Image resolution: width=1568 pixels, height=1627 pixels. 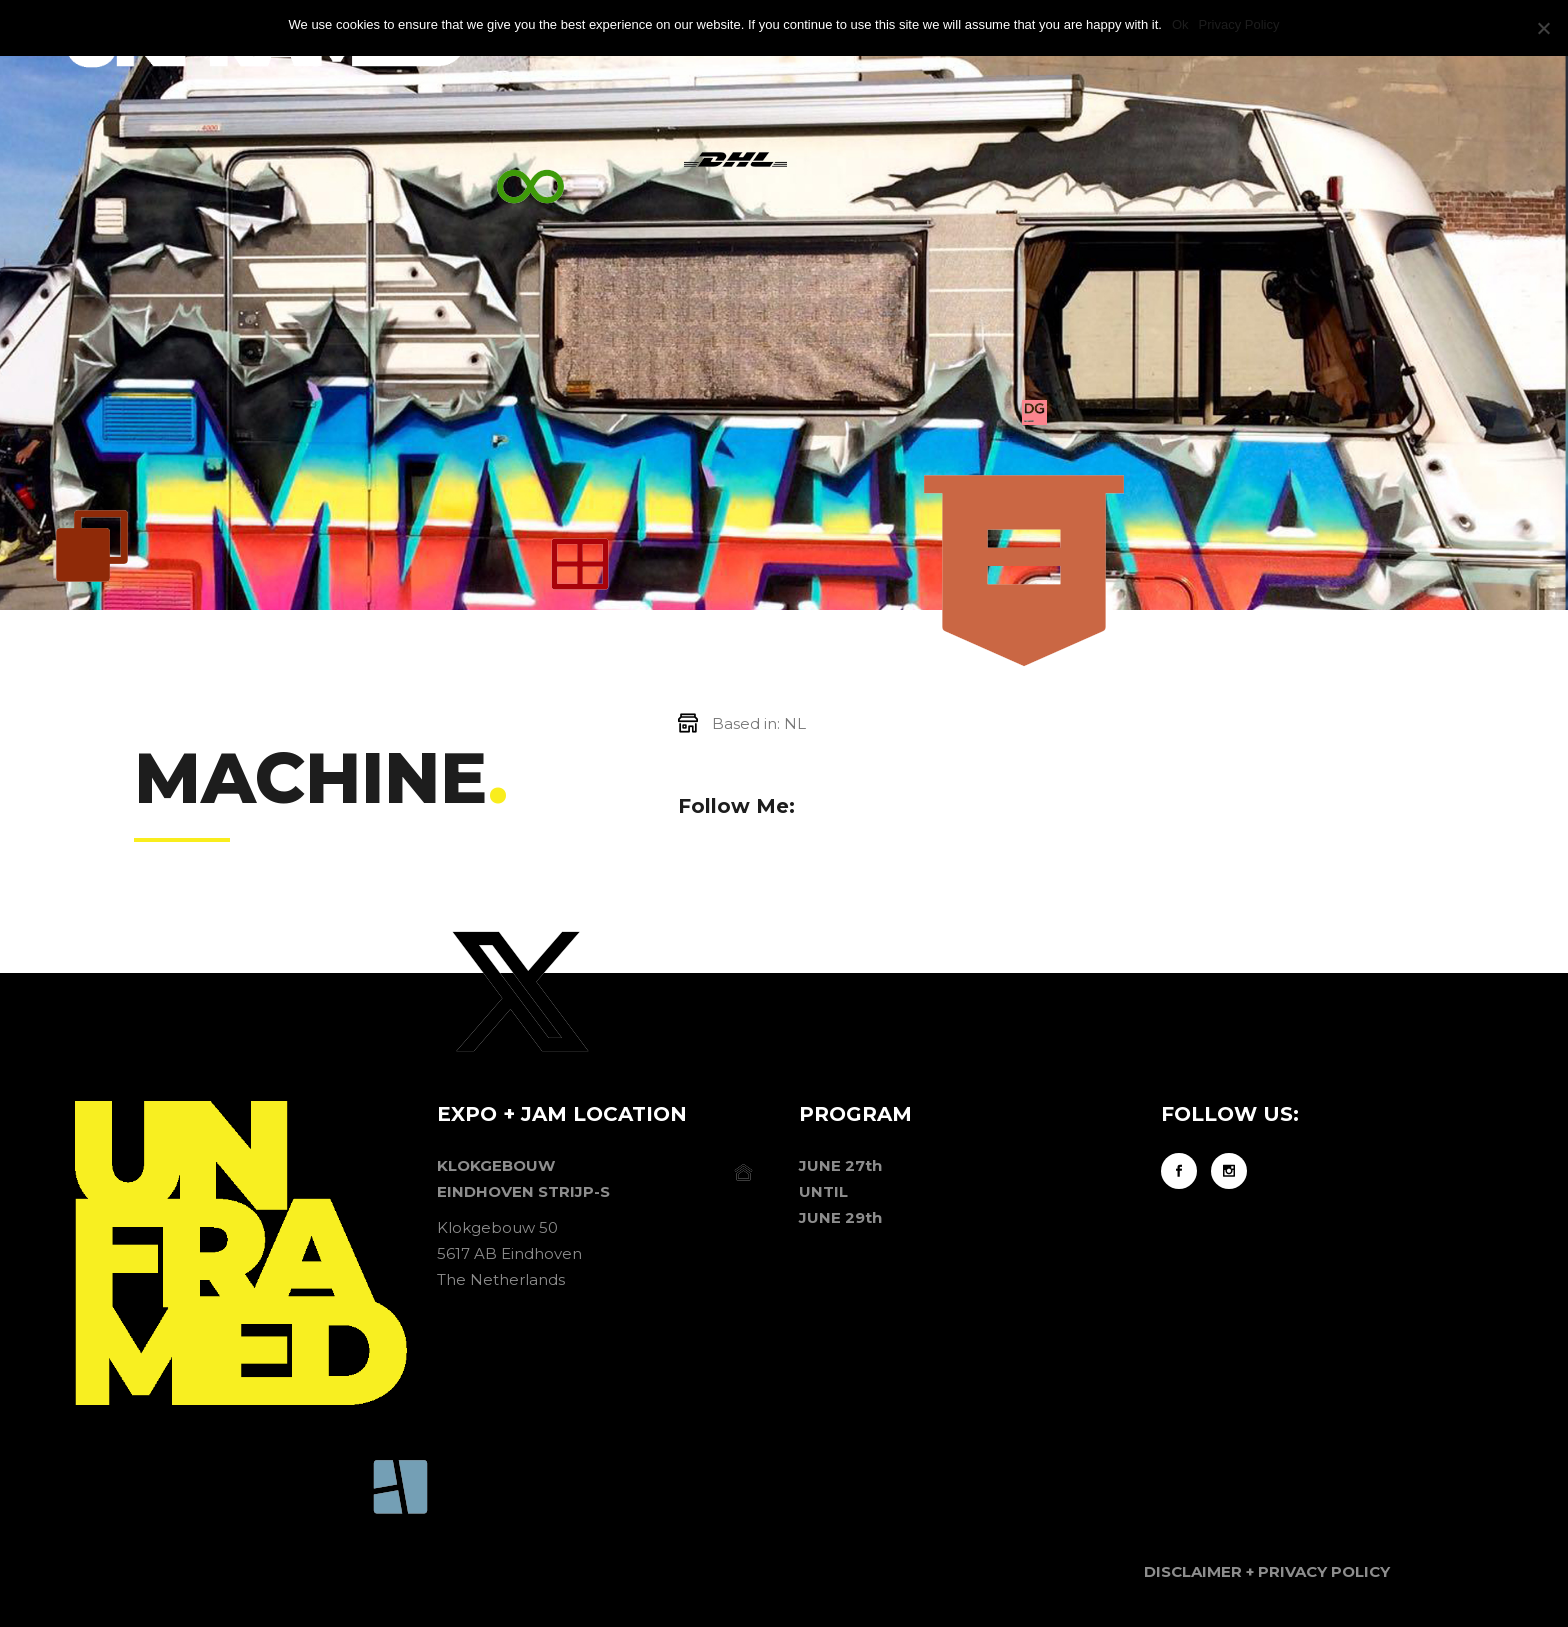 I want to click on switch to grid view layout, so click(x=580, y=564).